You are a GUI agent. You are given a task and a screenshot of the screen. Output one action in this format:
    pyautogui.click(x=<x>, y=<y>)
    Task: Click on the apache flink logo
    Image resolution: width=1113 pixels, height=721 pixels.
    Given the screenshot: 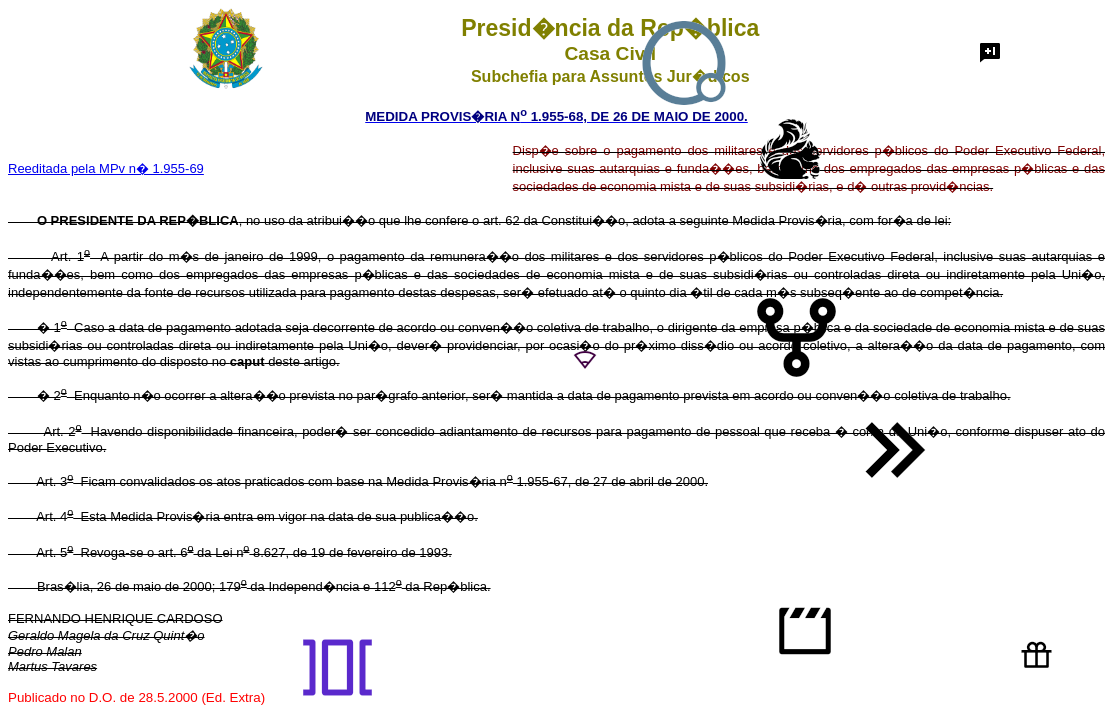 What is the action you would take?
    pyautogui.click(x=790, y=149)
    